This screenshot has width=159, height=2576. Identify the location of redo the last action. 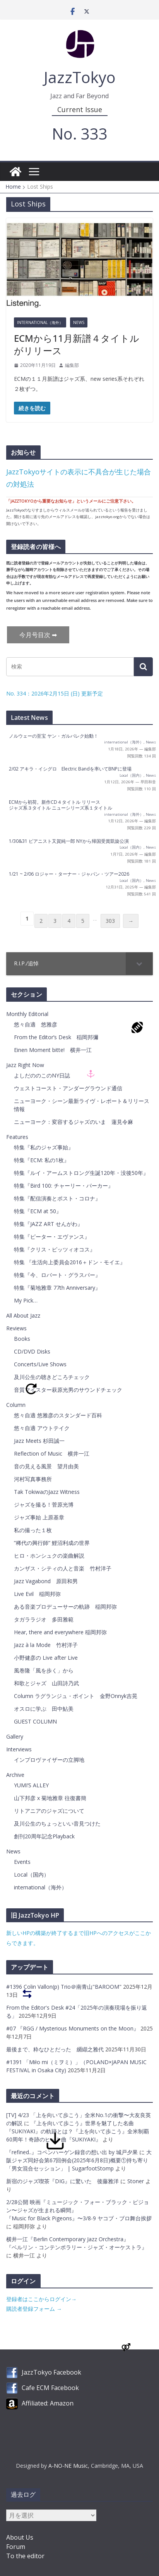
(31, 1389).